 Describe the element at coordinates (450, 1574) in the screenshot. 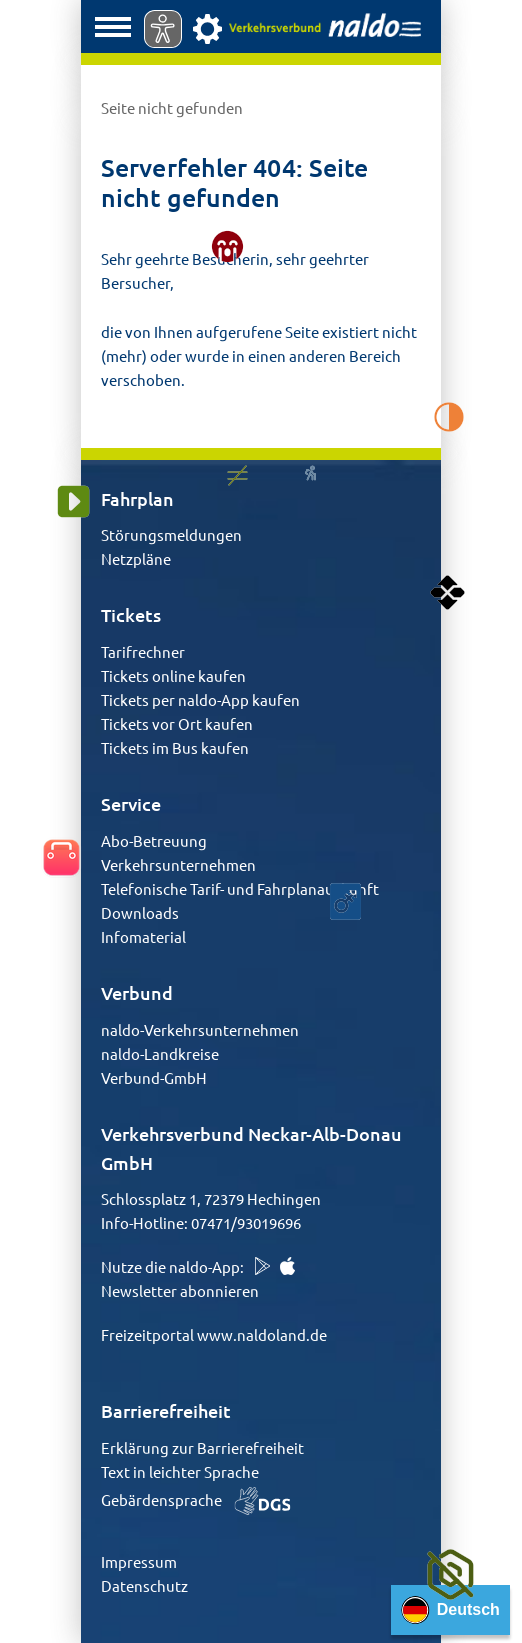

I see `disable assembly or grouping feature` at that location.